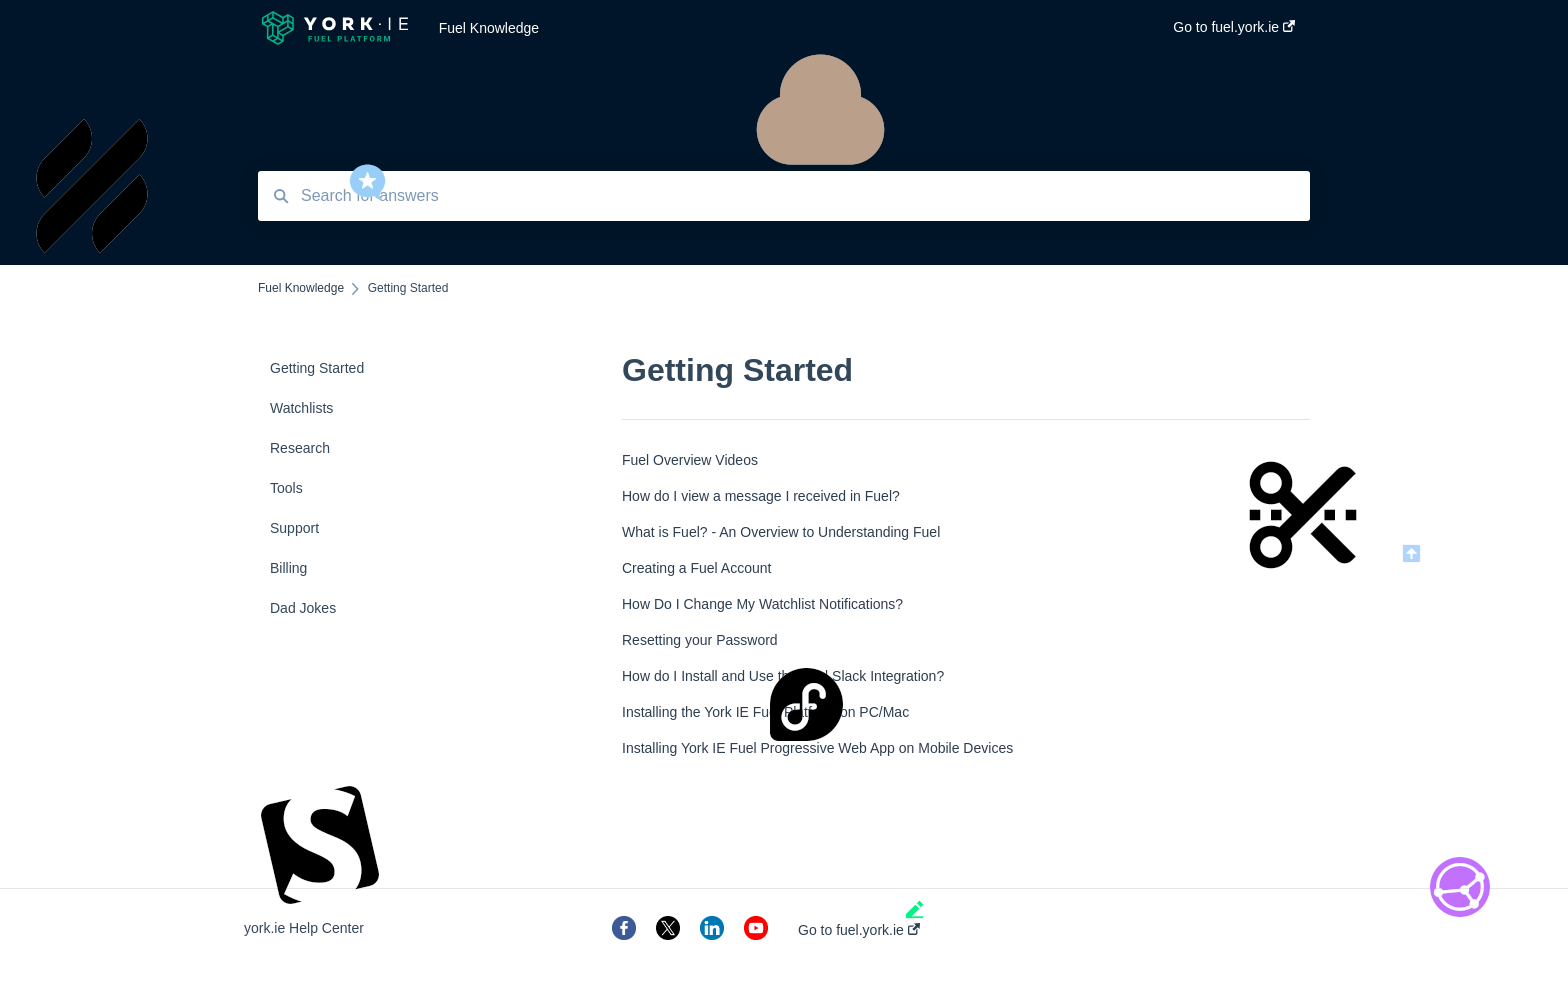 The width and height of the screenshot is (1568, 987). What do you see at coordinates (1460, 887) in the screenshot?
I see `open syncthing file synchronization app` at bounding box center [1460, 887].